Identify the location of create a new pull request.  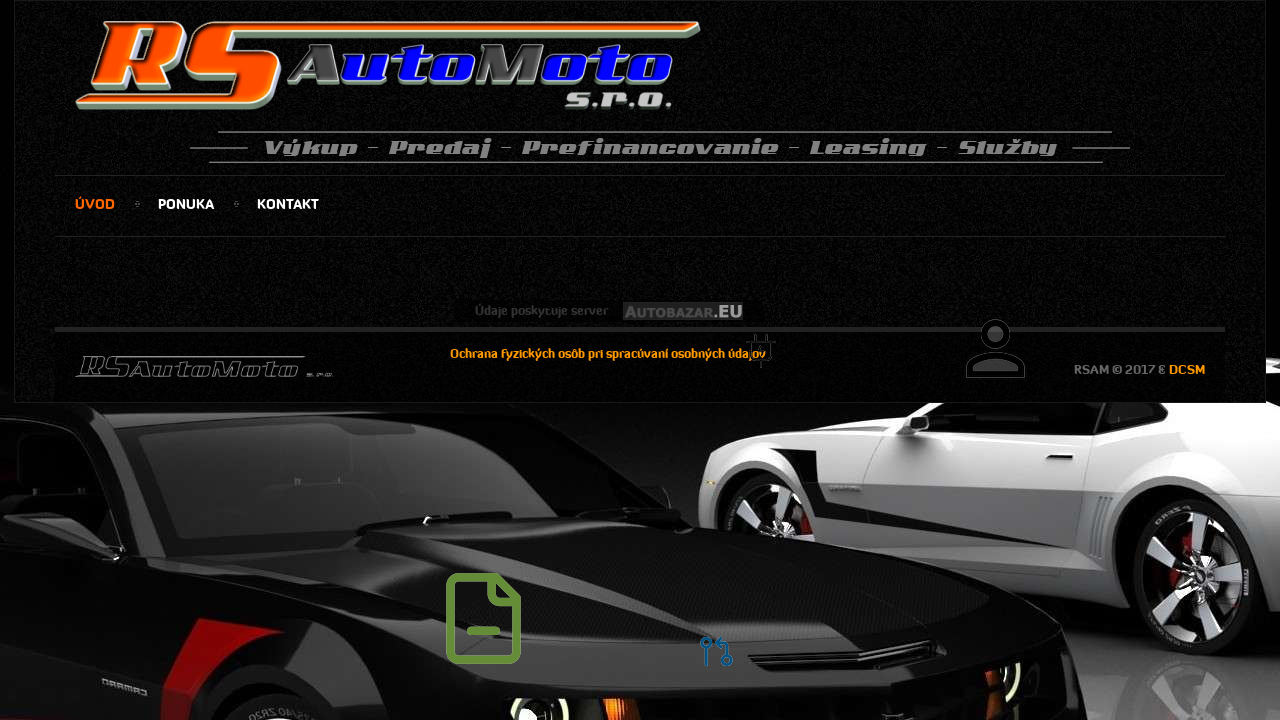
(716, 651).